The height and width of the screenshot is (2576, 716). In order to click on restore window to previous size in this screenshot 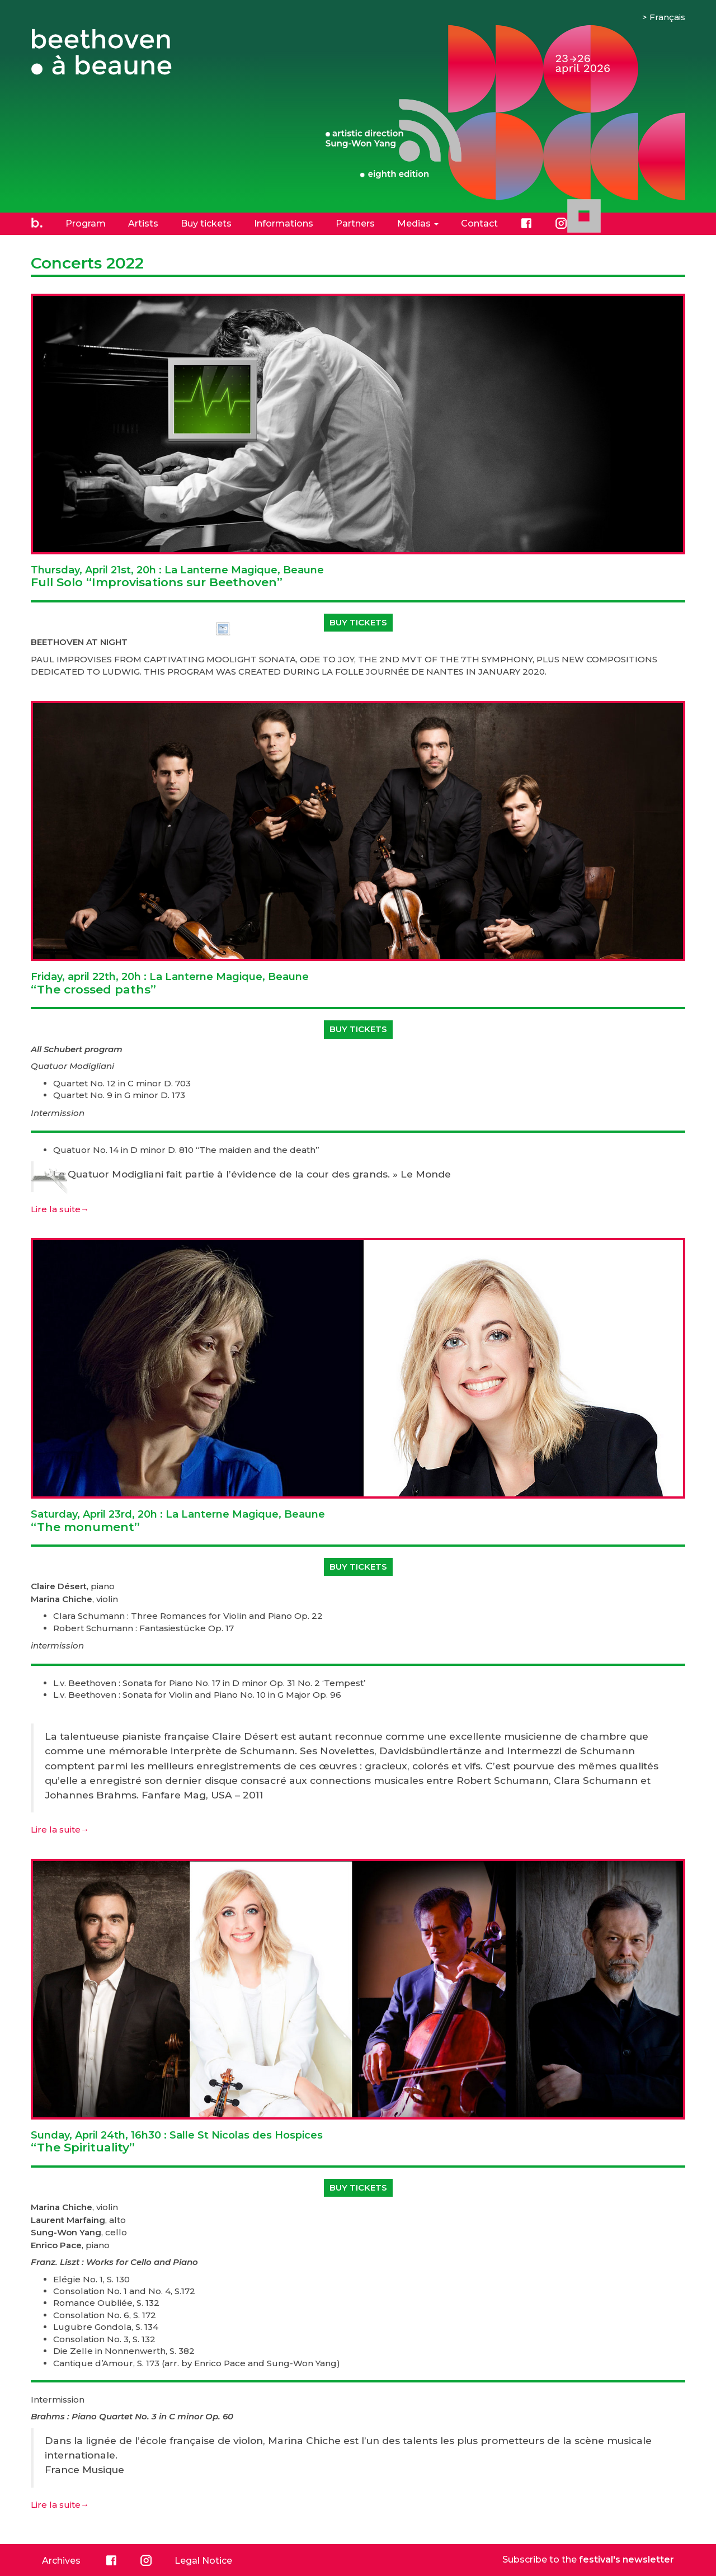, I will do `click(584, 216)`.